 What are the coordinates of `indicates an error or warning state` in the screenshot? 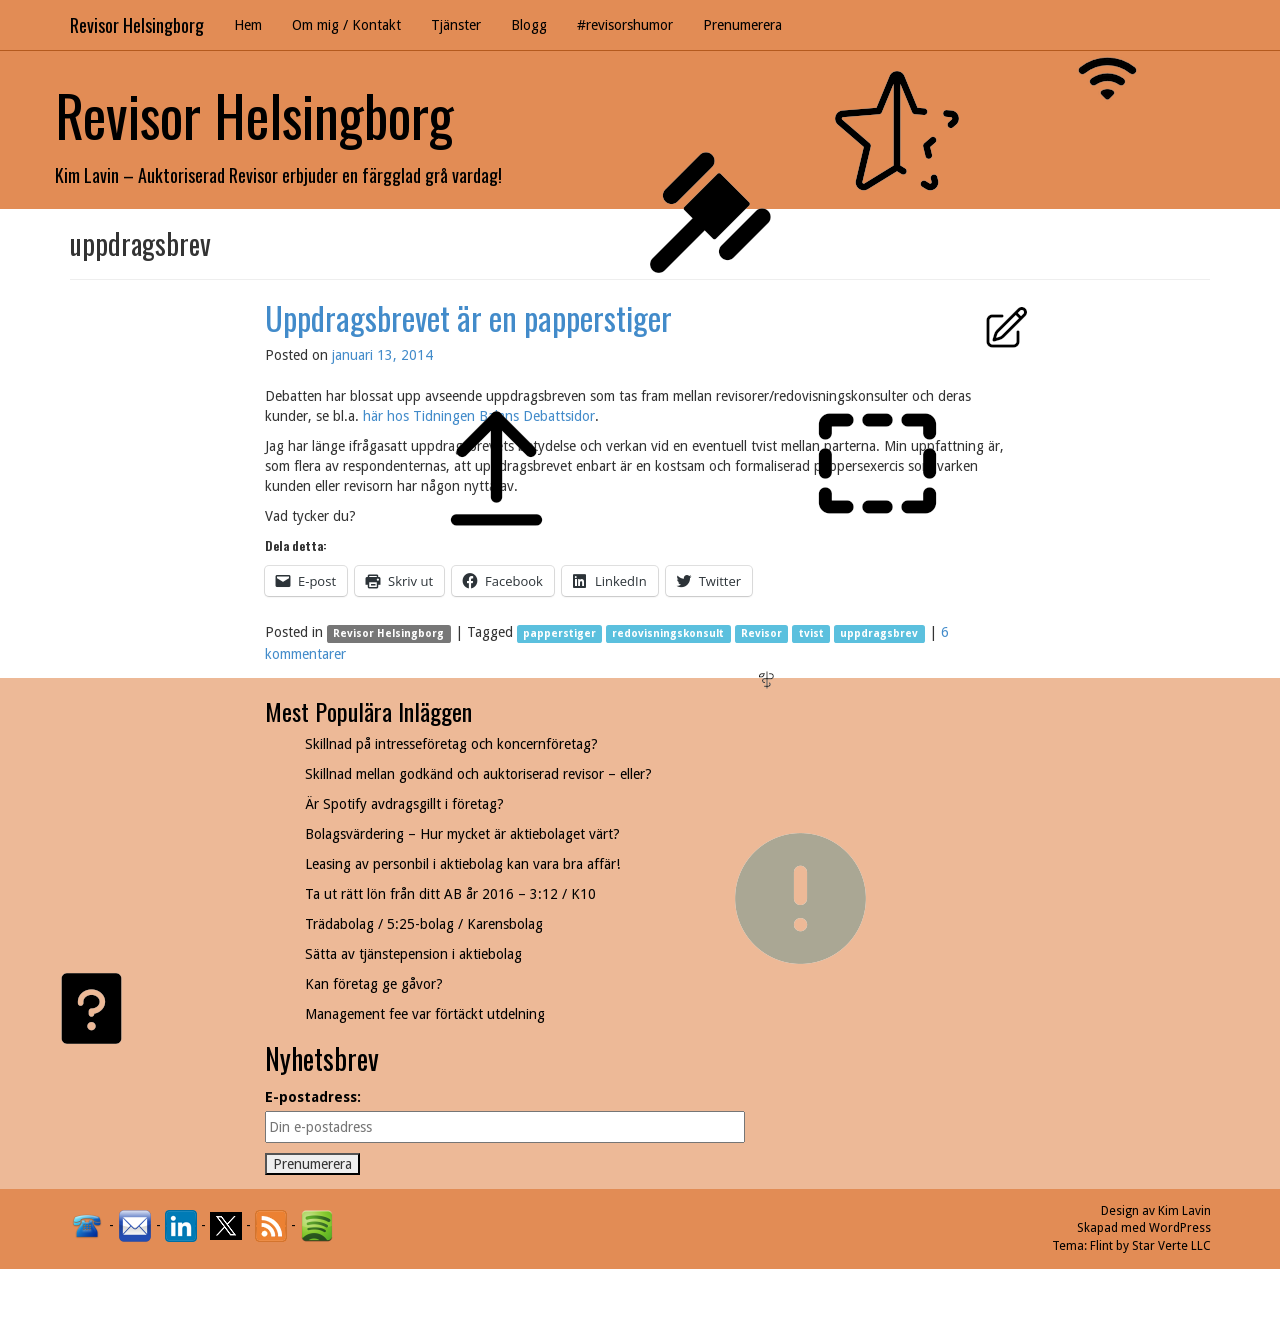 It's located at (800, 898).